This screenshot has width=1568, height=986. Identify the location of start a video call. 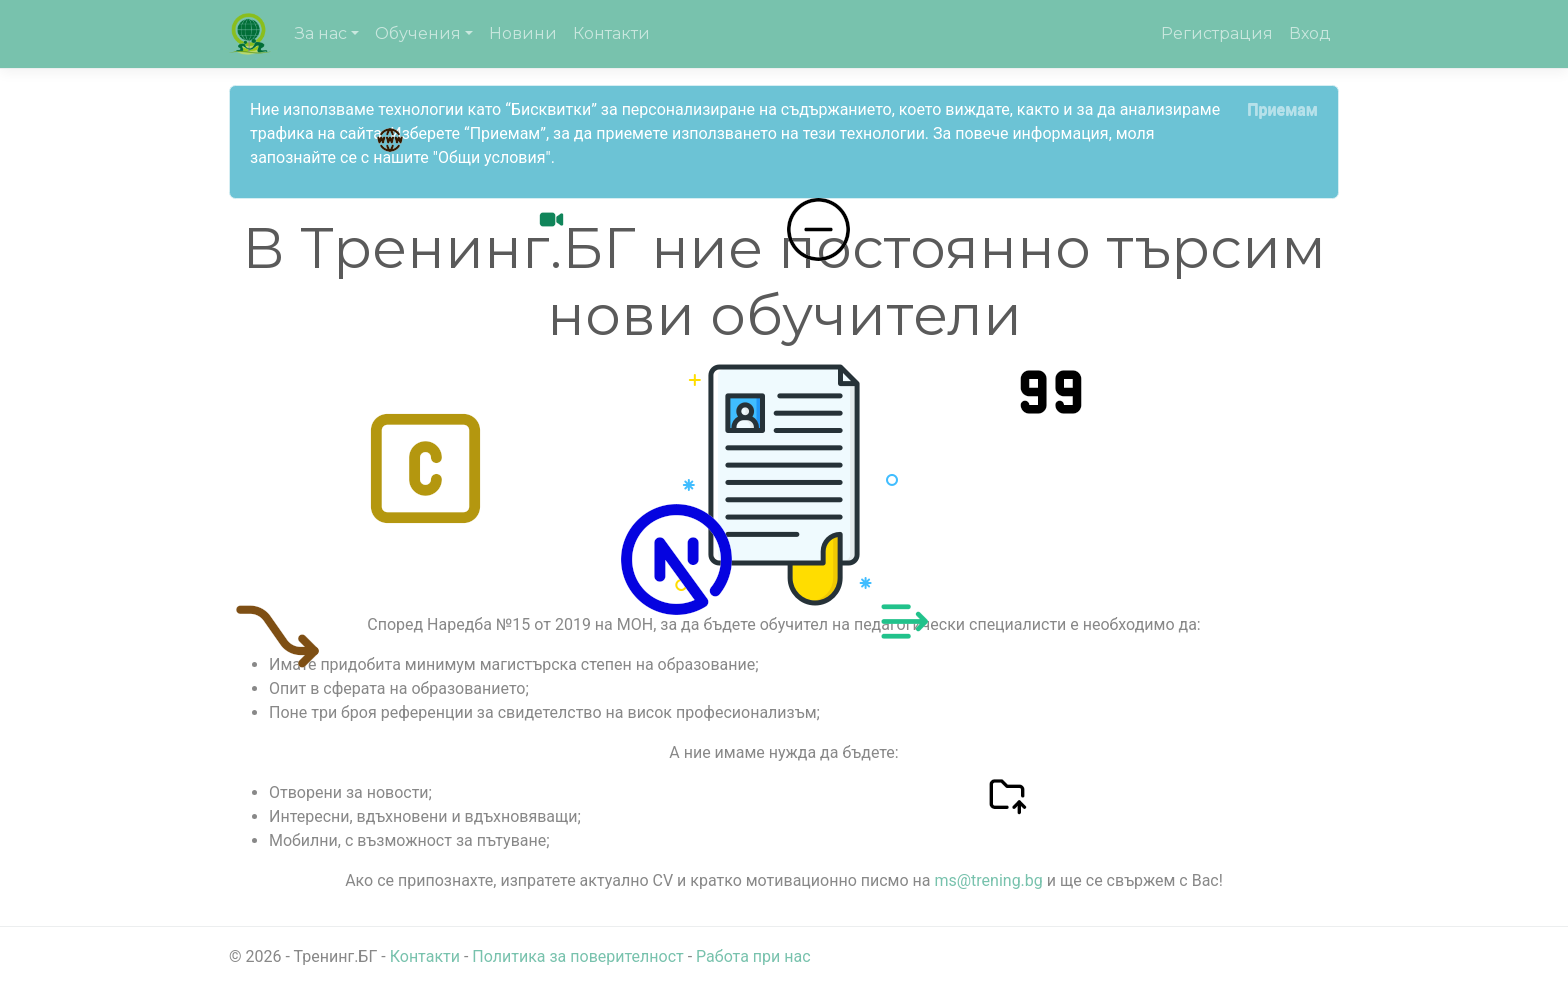
(551, 219).